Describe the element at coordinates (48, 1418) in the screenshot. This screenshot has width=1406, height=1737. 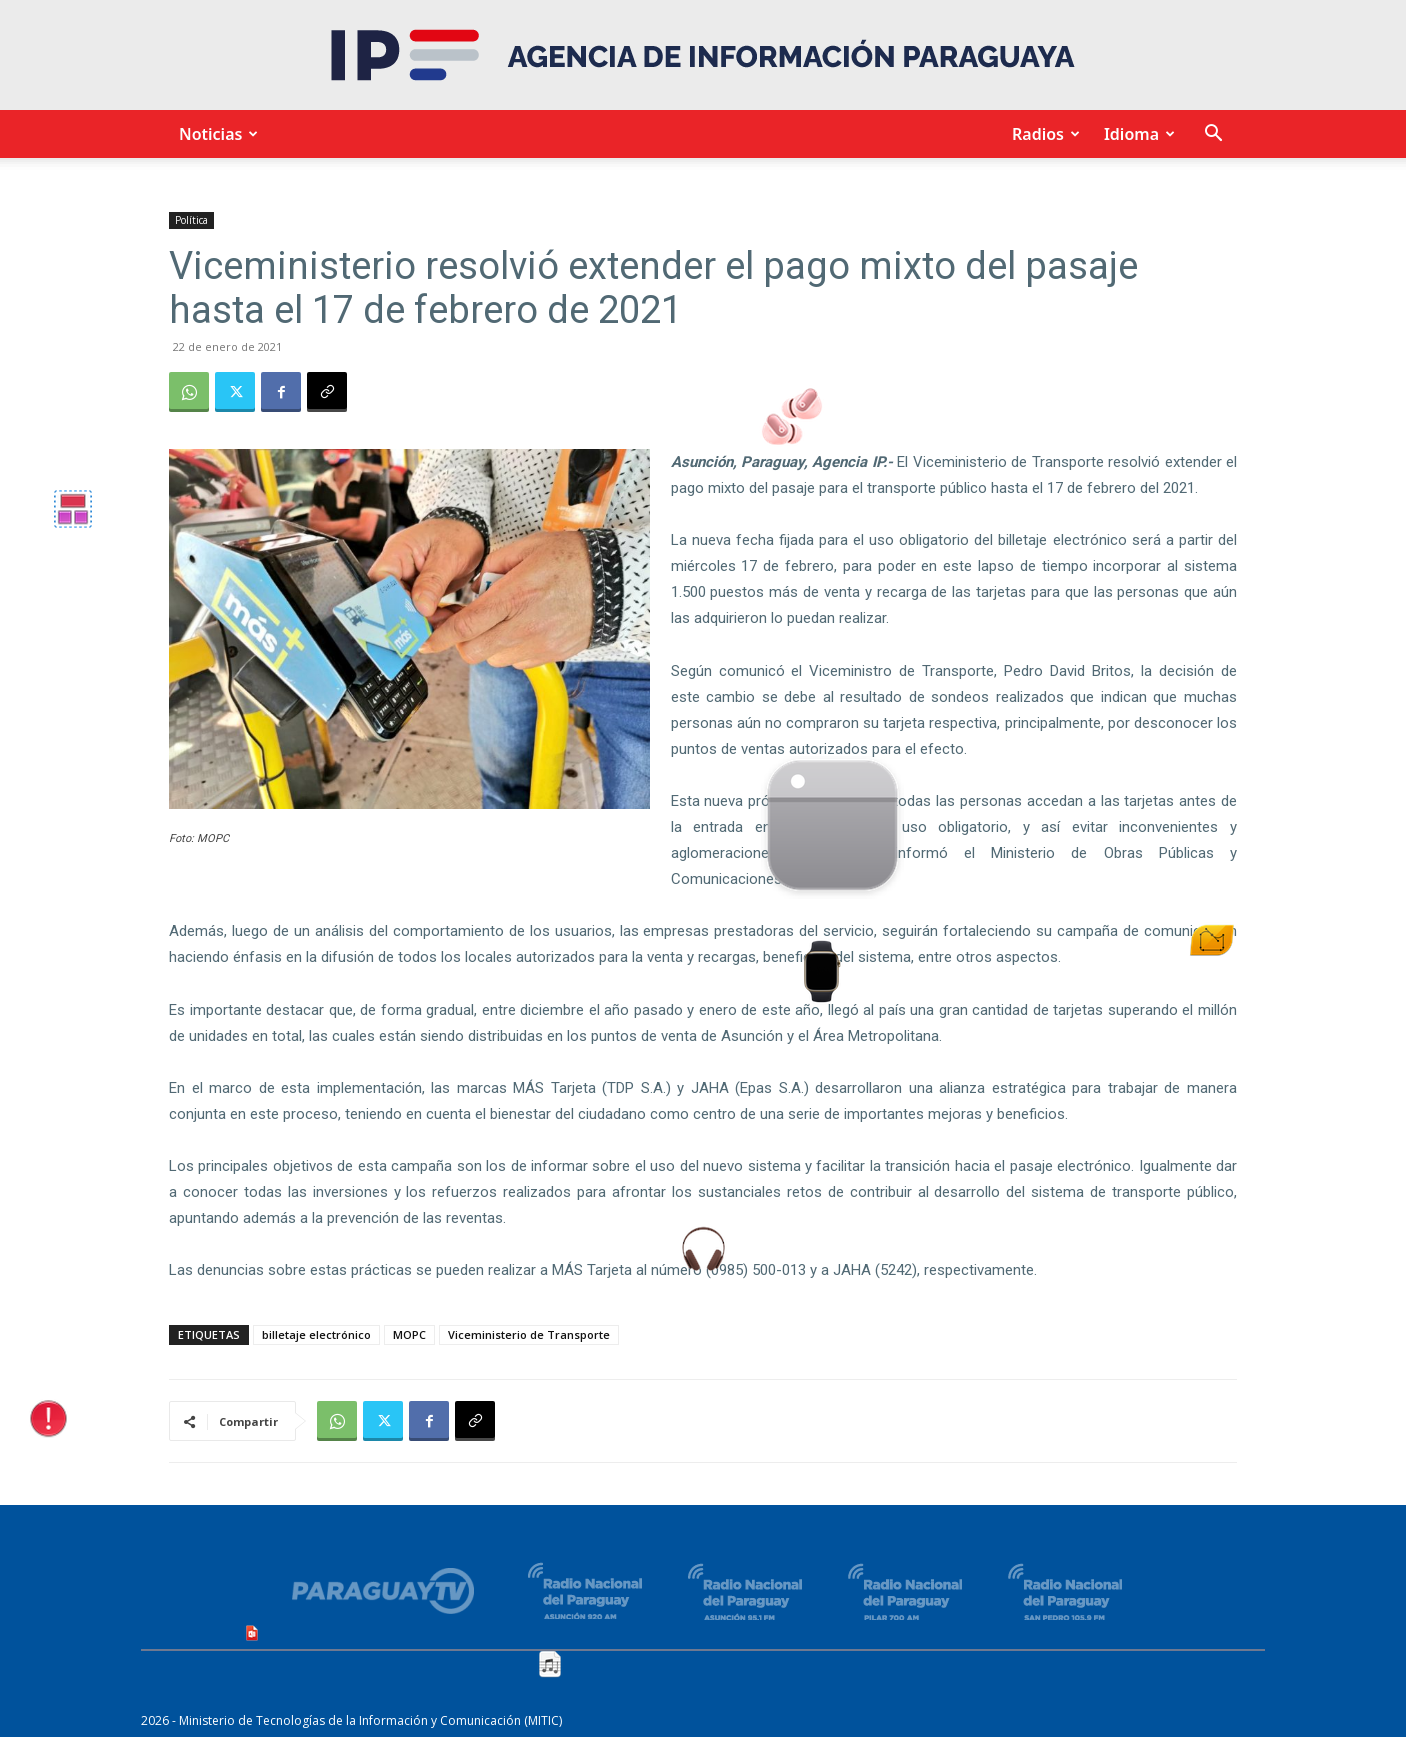
I see `indicates a warning or alert requiring attention` at that location.